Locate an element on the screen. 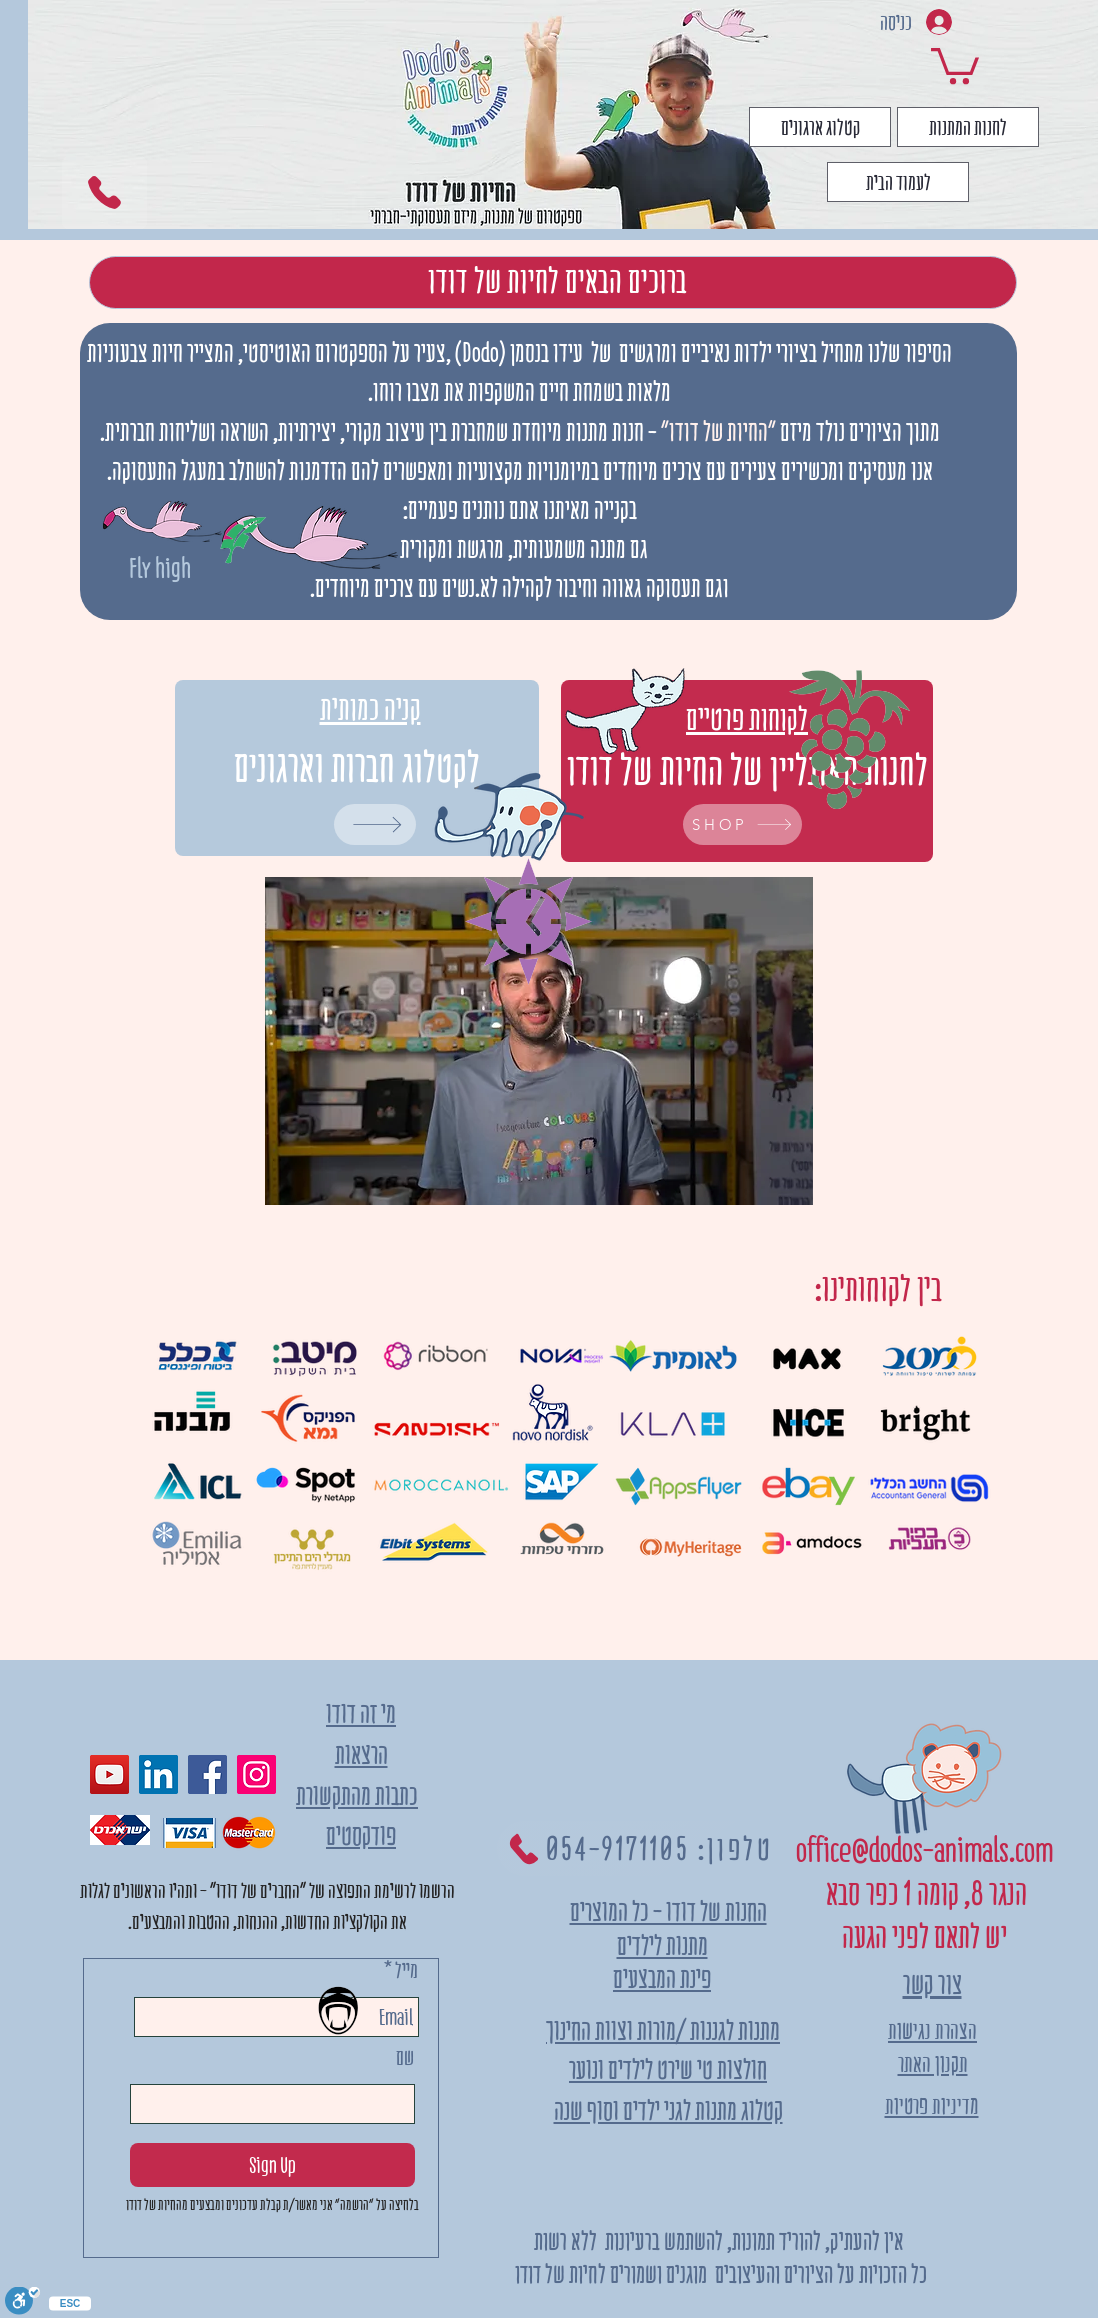 The width and height of the screenshot is (1098, 2318). view or set sun-based time settings is located at coordinates (528, 921).